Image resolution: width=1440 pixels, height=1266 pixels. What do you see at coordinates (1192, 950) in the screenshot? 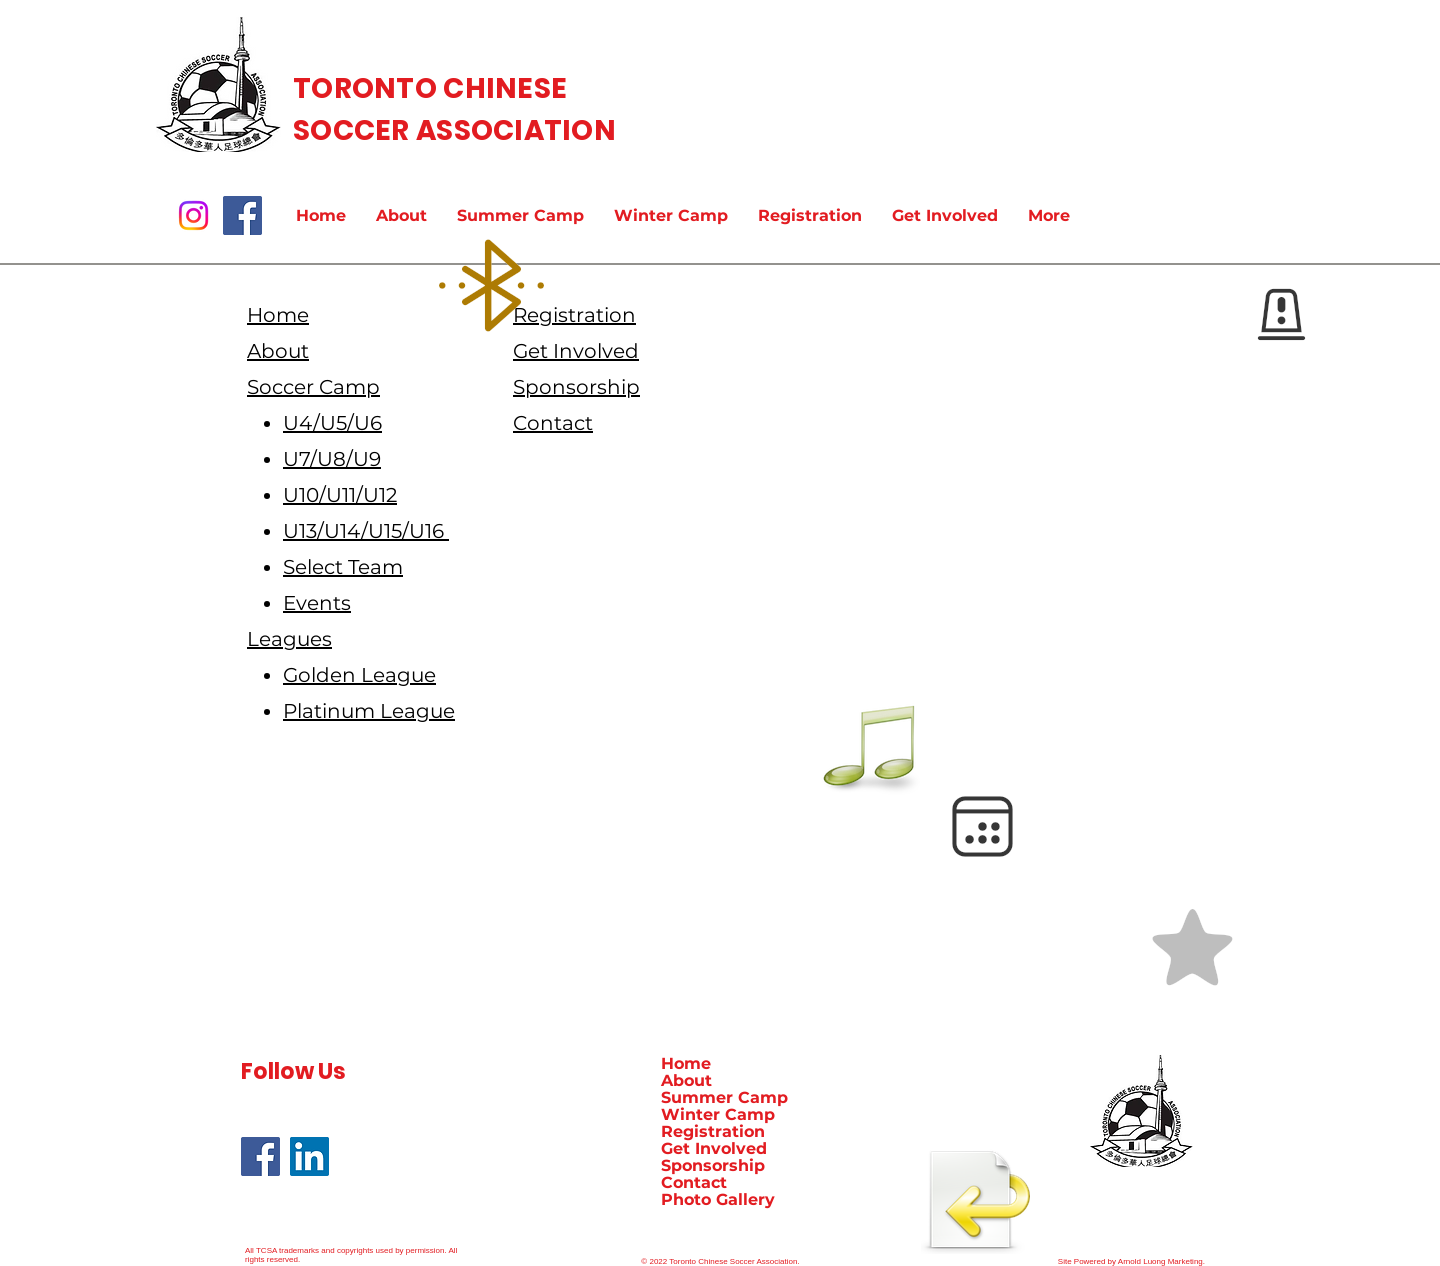
I see `indicates a favorited or starred item` at bounding box center [1192, 950].